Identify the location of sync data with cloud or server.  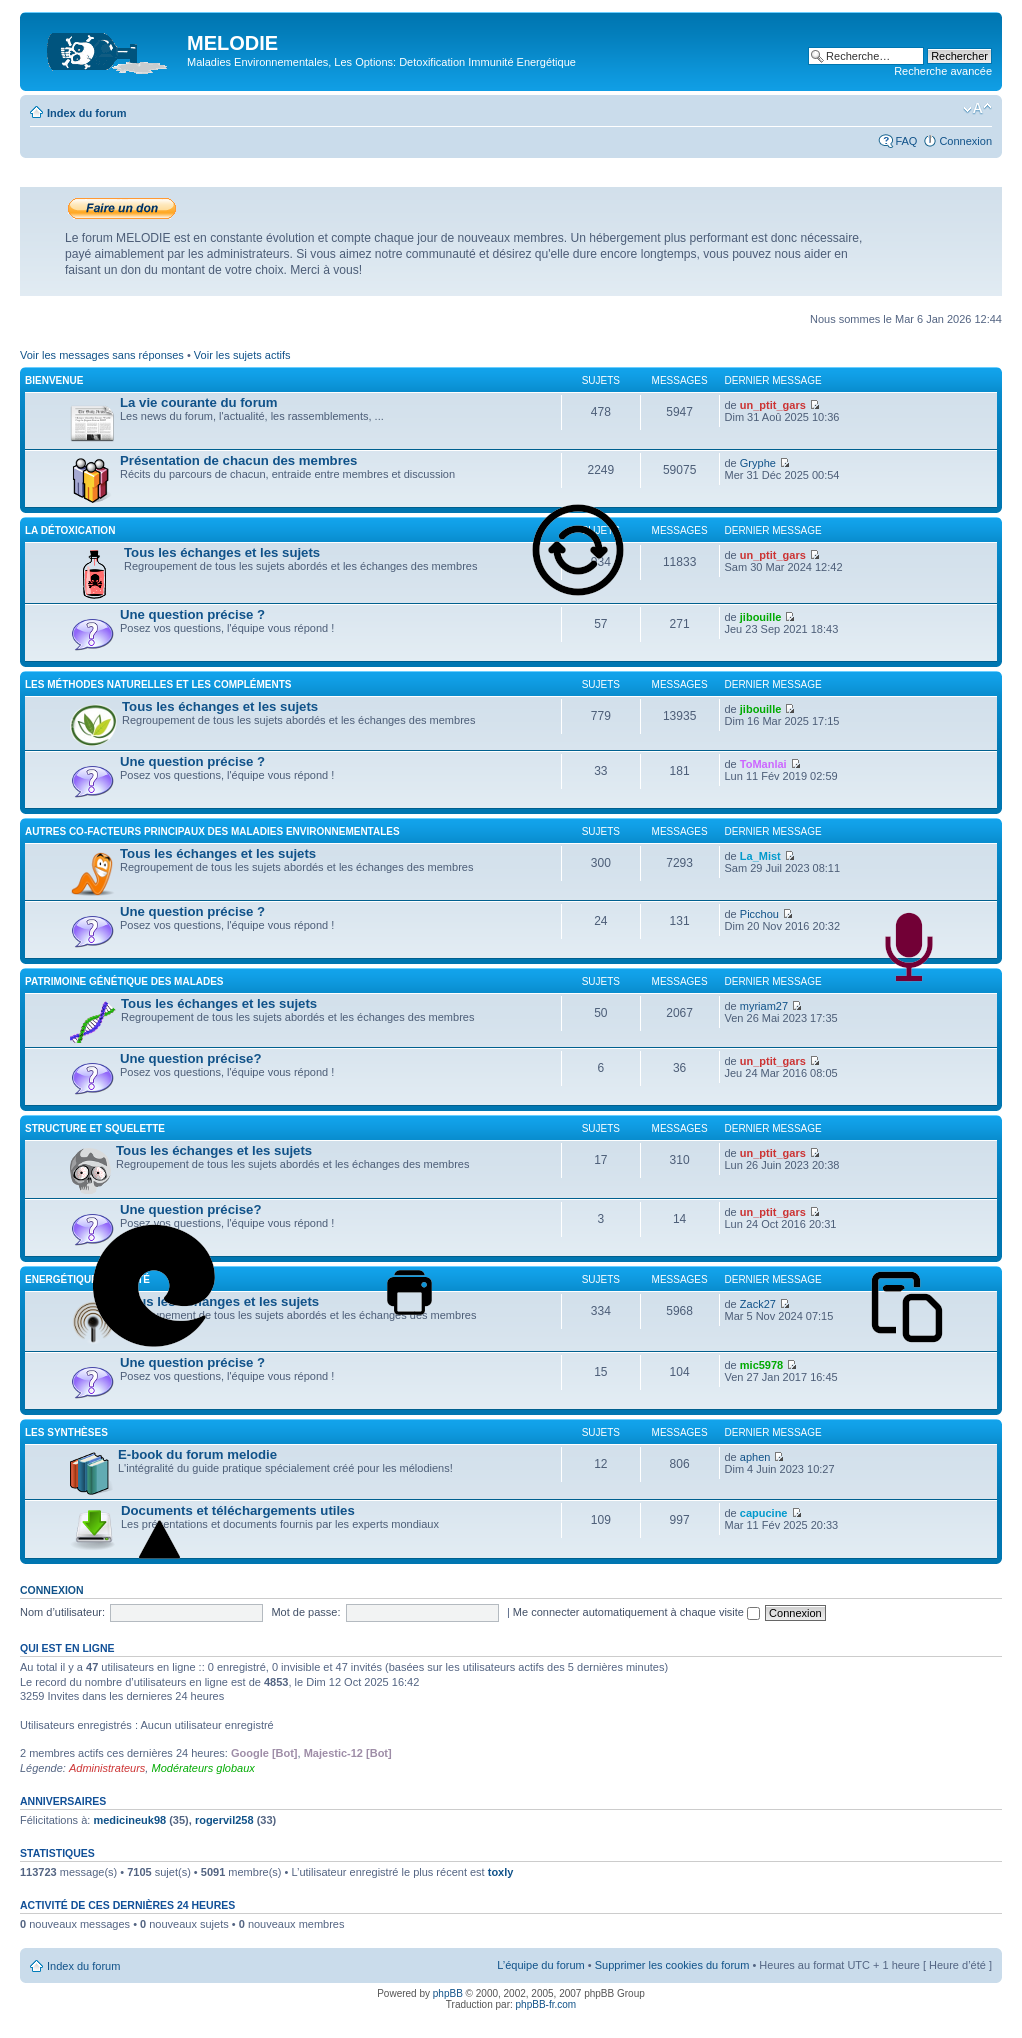
(578, 550).